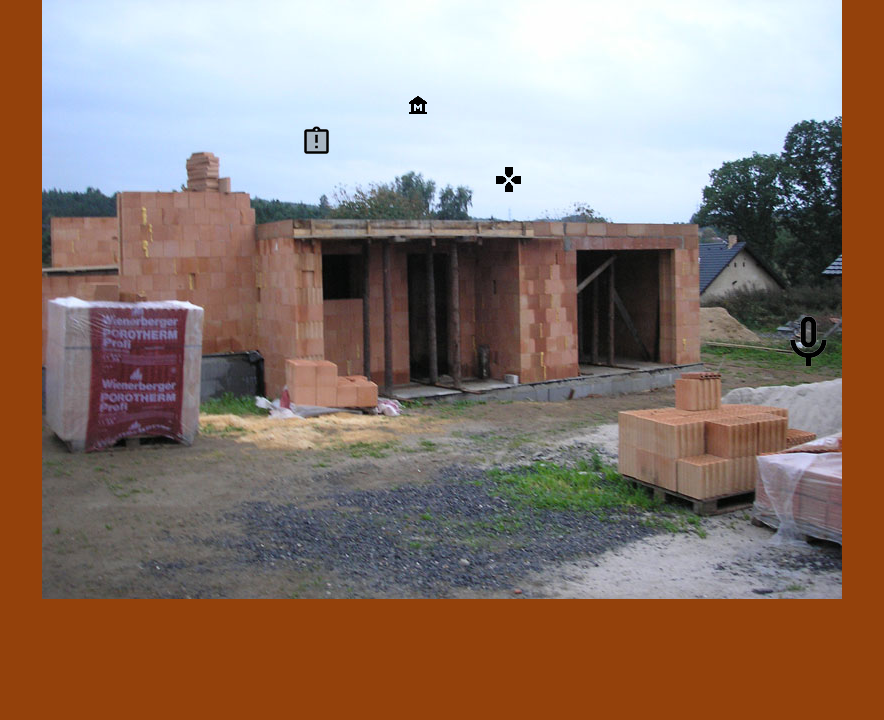  What do you see at coordinates (418, 105) in the screenshot?
I see `view nearby museums on the map` at bounding box center [418, 105].